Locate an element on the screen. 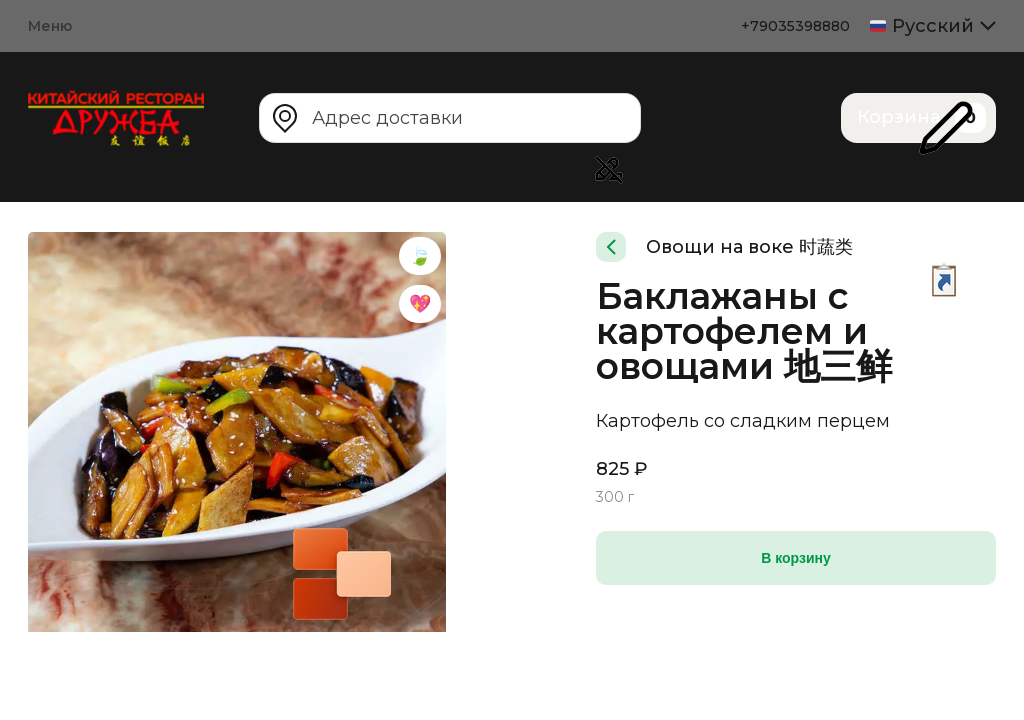  clipboard containing a shortcut or alias is located at coordinates (944, 280).